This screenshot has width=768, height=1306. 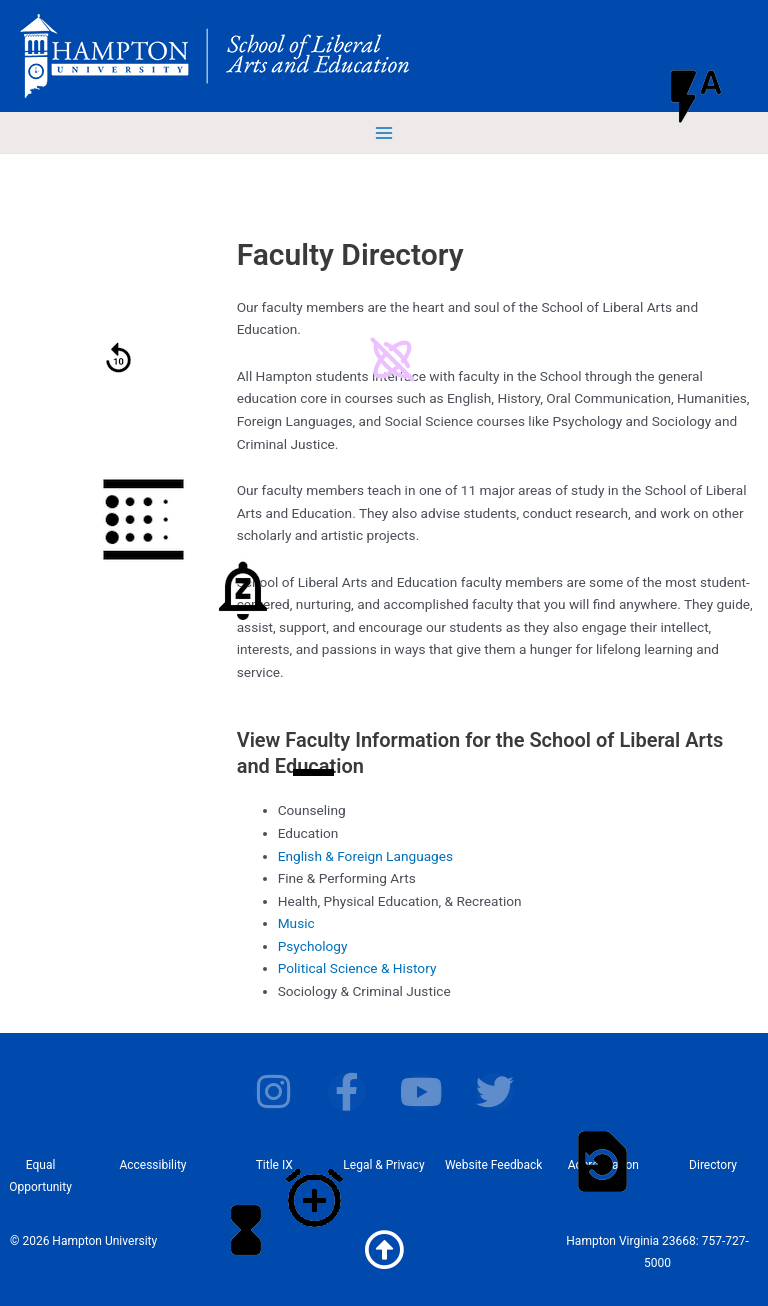 I want to click on enable automatic flash mode for camera, so click(x=695, y=97).